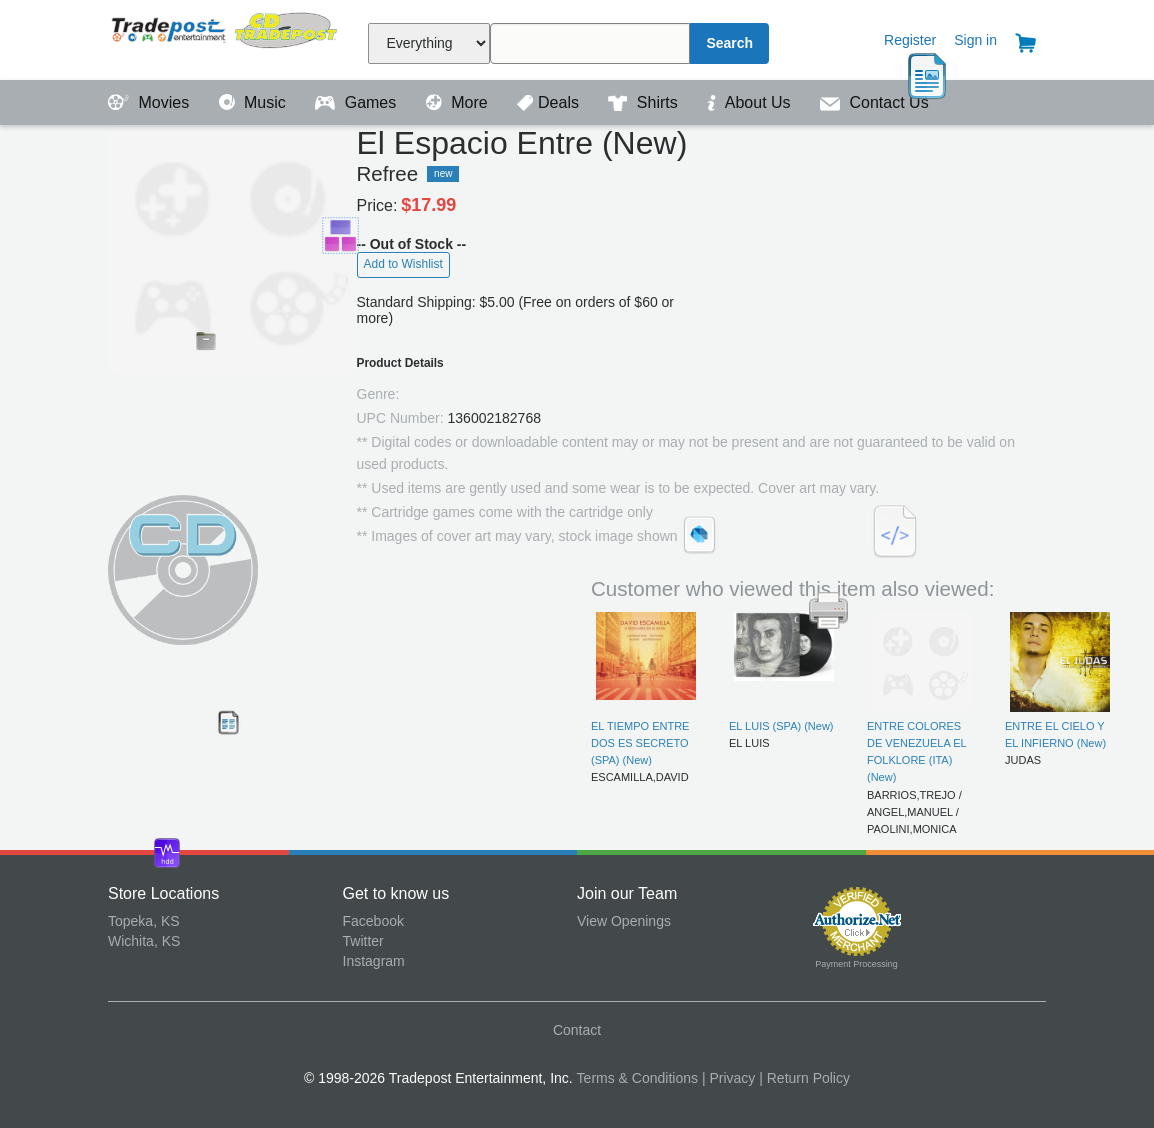 The image size is (1154, 1128). I want to click on libreoffice writer document template file, so click(927, 76).